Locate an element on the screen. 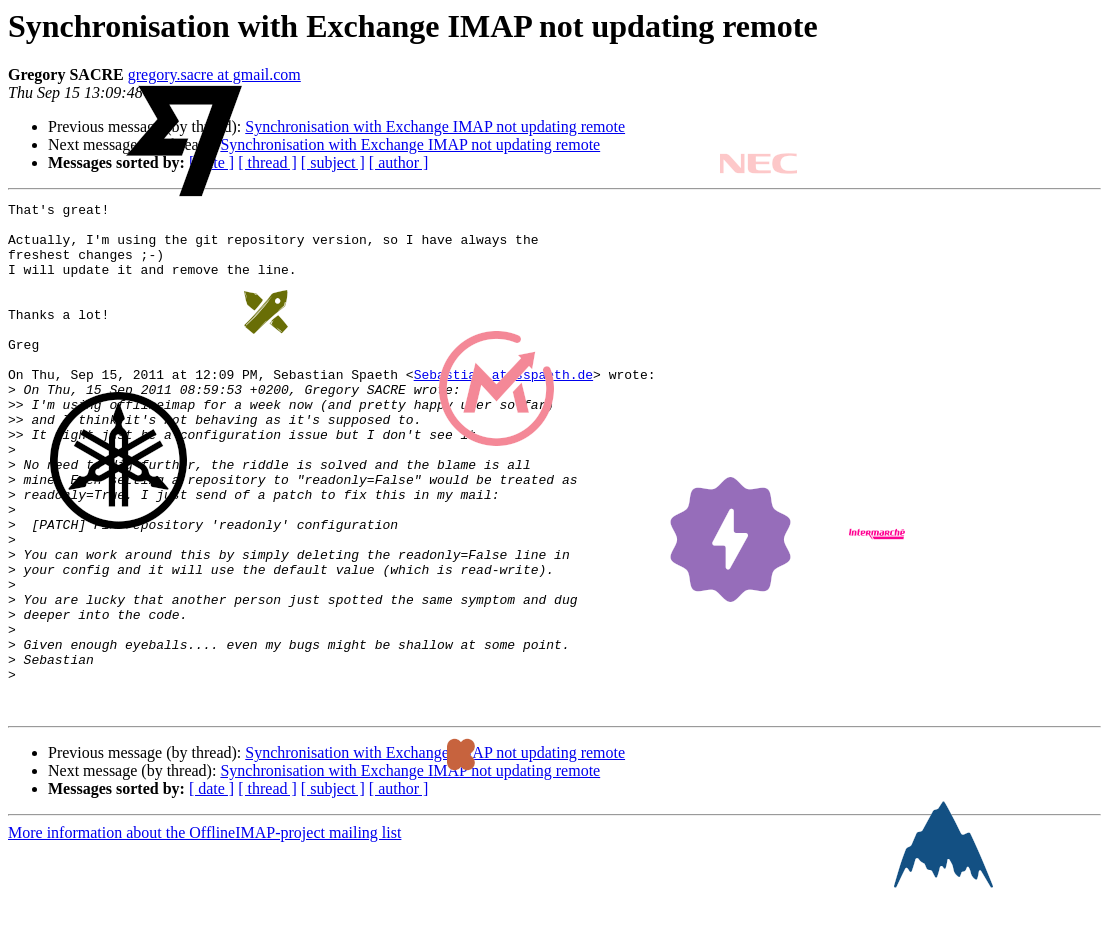 This screenshot has width=1109, height=952. open the Wise money transfer app is located at coordinates (184, 141).